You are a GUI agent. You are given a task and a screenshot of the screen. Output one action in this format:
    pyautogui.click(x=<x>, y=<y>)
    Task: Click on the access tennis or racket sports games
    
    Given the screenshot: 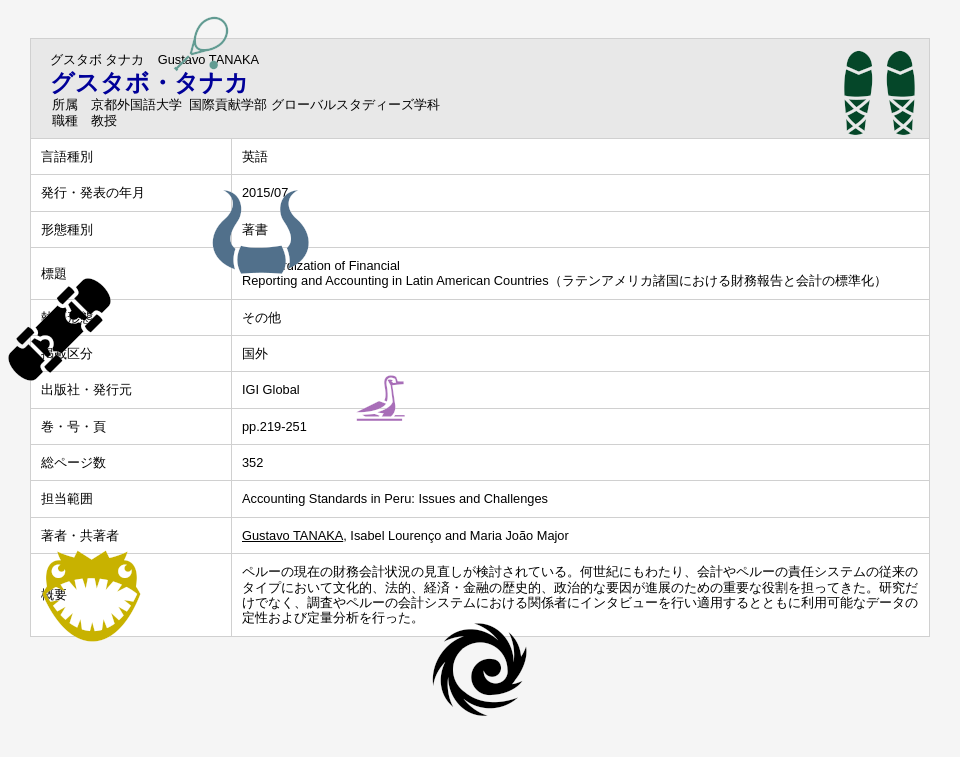 What is the action you would take?
    pyautogui.click(x=201, y=44)
    